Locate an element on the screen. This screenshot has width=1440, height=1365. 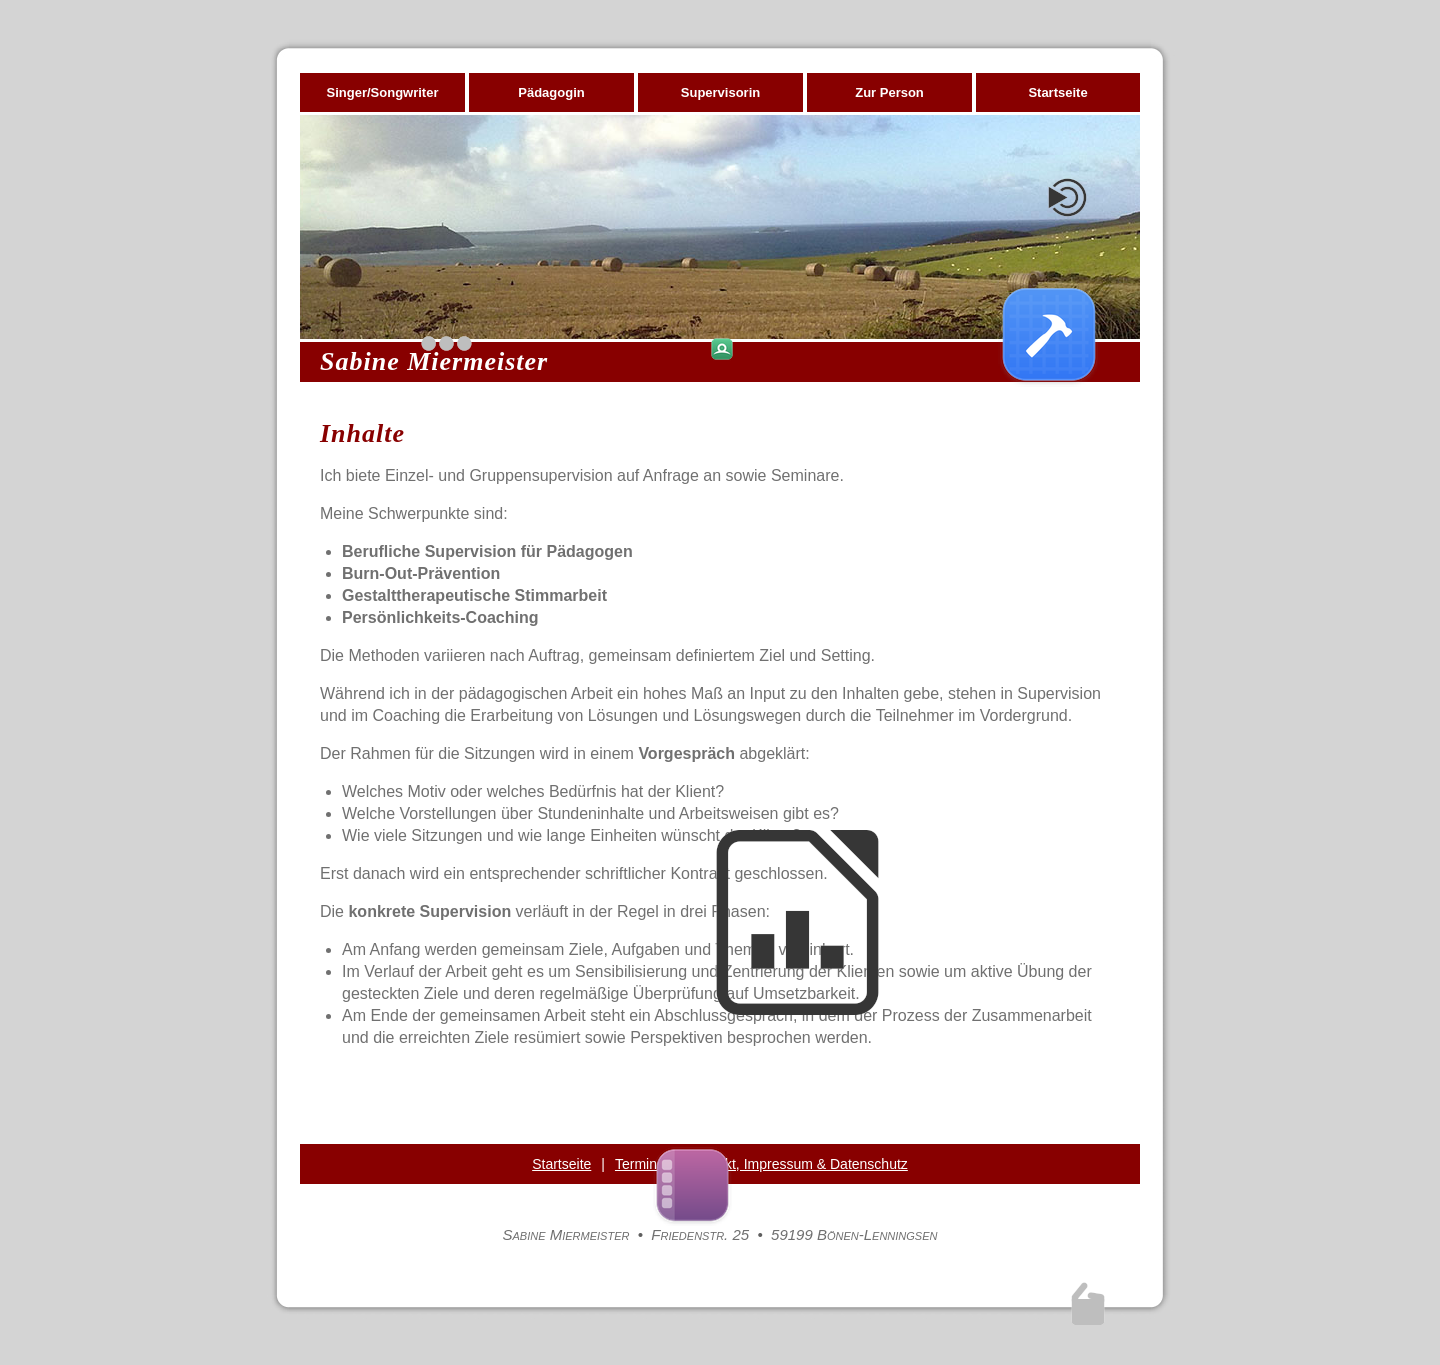
access developer tools and settings is located at coordinates (1049, 336).